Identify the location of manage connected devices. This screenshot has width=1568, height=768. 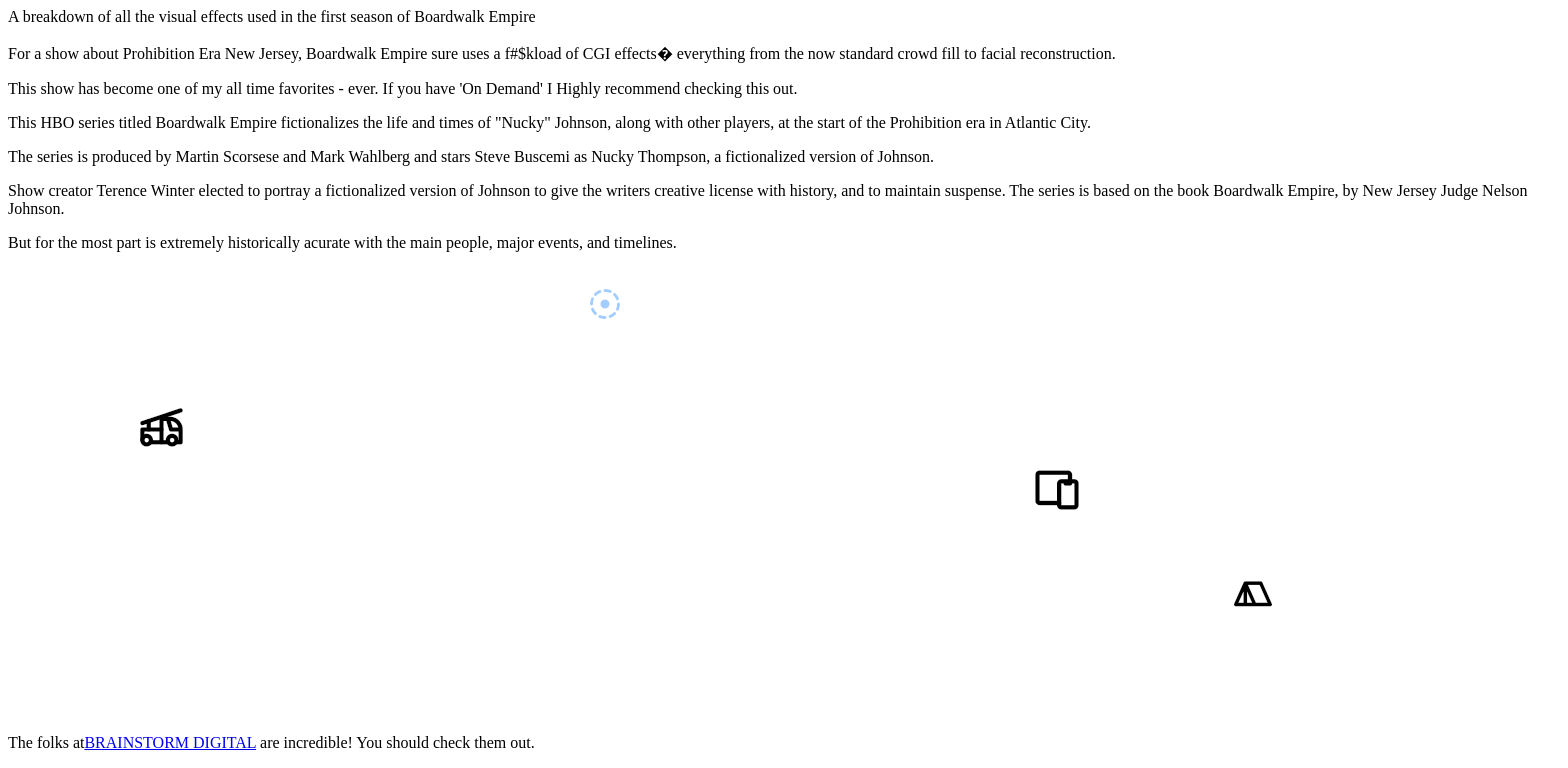
(1057, 490).